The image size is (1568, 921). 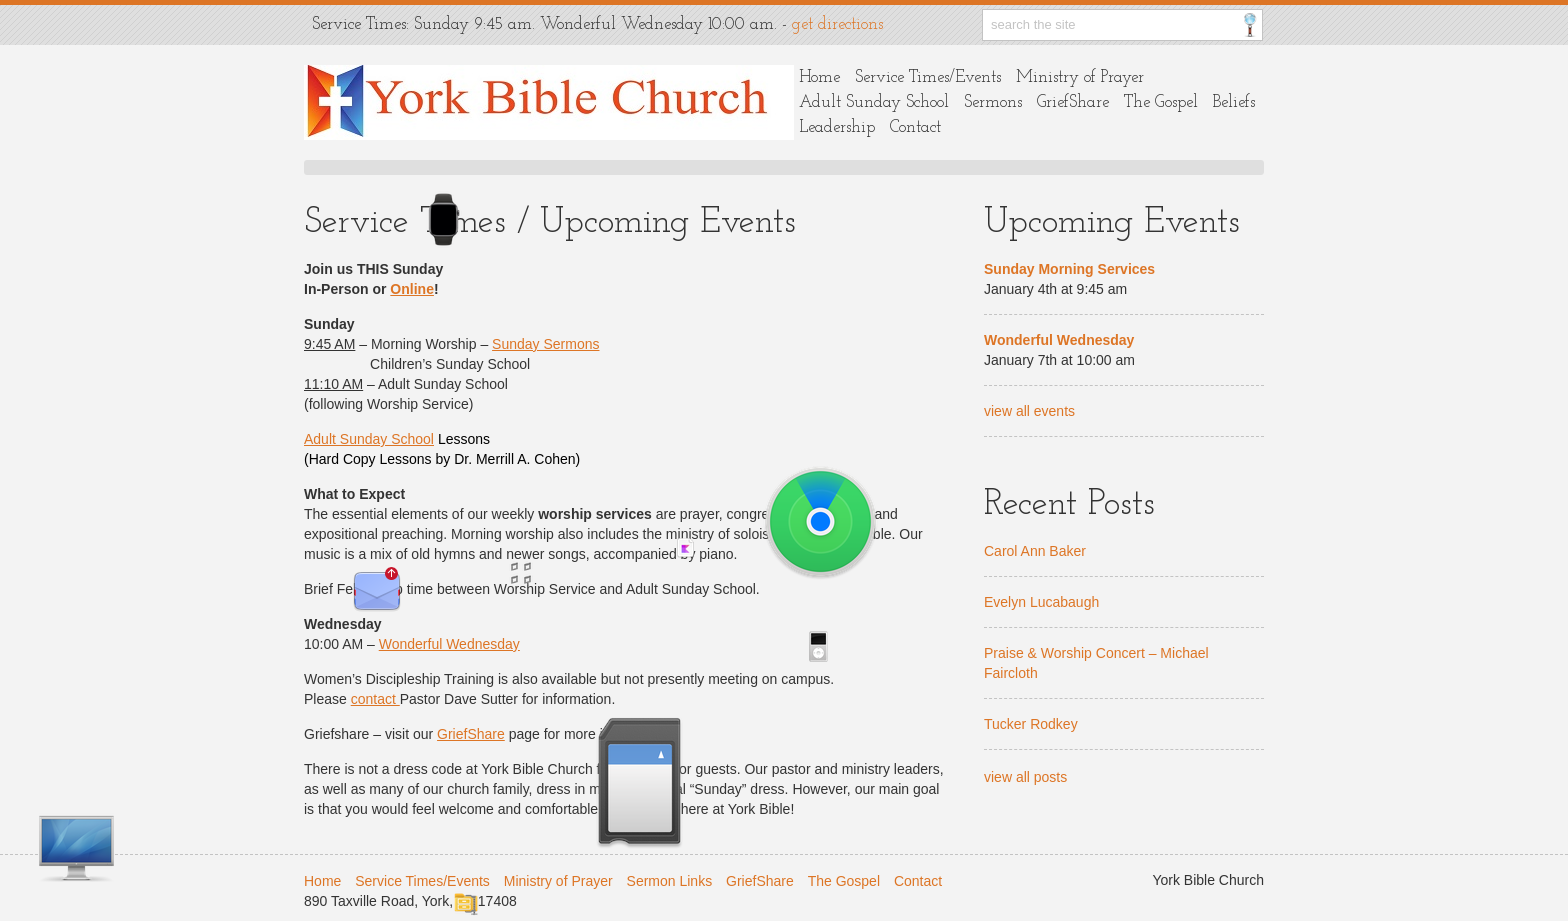 I want to click on memory stick pro duo storage device, so click(x=639, y=783).